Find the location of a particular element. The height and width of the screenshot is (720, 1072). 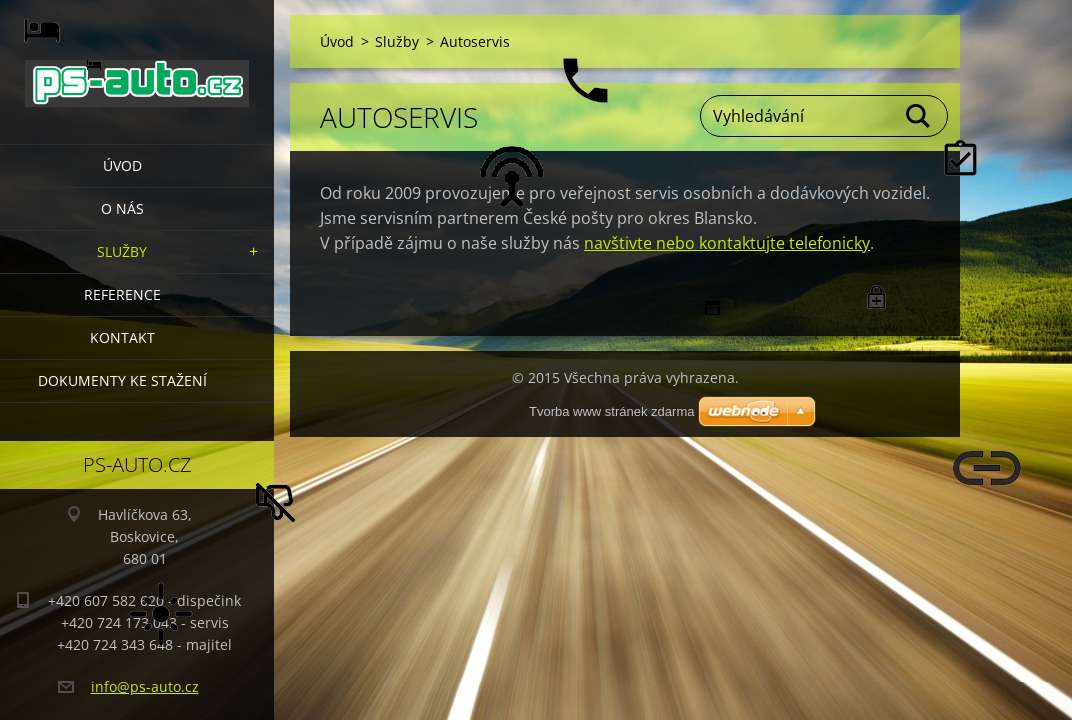

select a date range is located at coordinates (712, 307).